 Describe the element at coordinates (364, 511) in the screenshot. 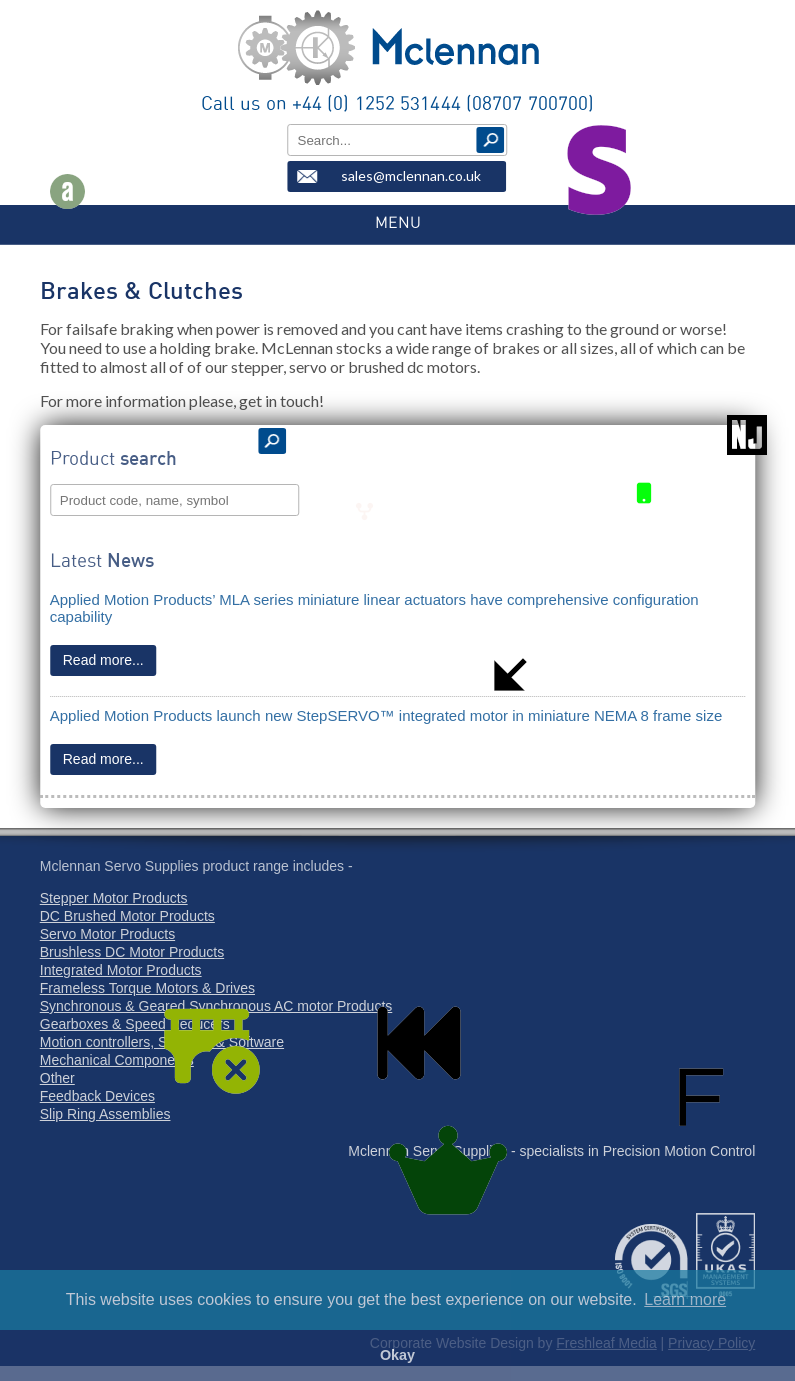

I see `fork a repository` at that location.